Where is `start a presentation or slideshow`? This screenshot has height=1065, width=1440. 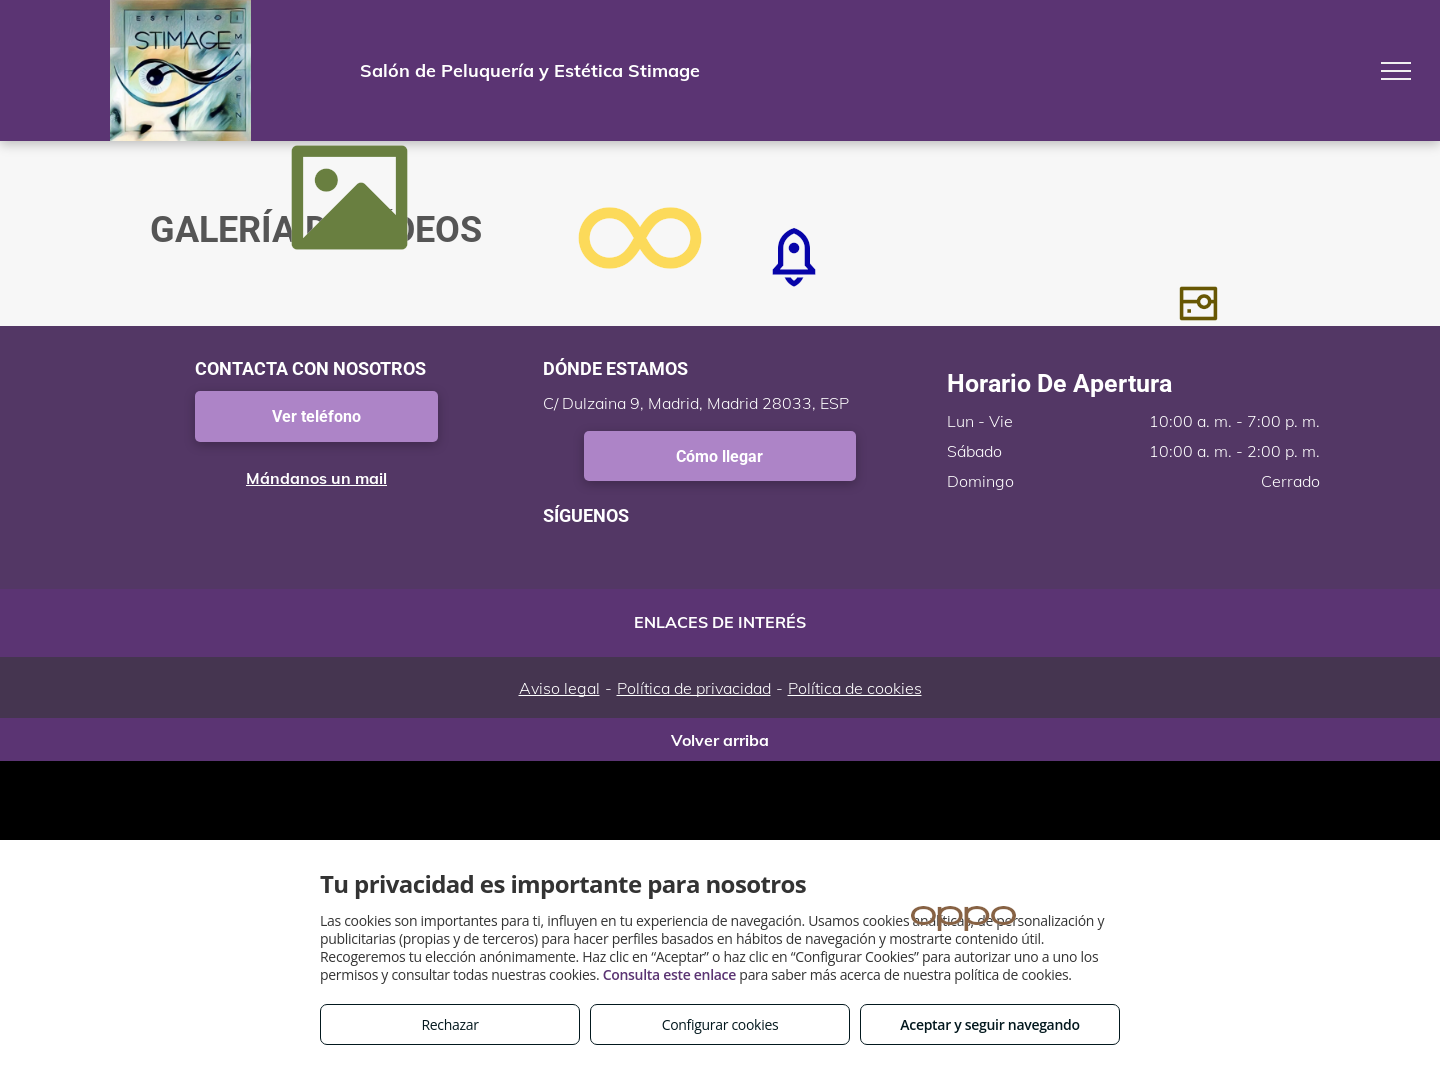 start a presentation or slideshow is located at coordinates (1198, 303).